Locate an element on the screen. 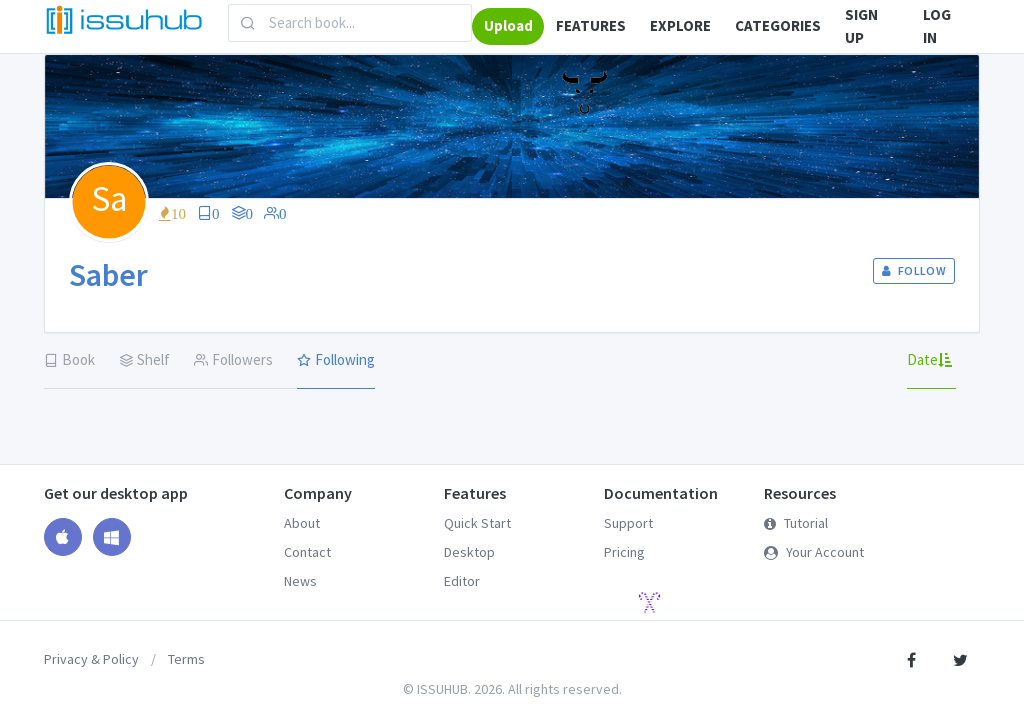  represents a bull or taurus zodiac sign is located at coordinates (584, 92).